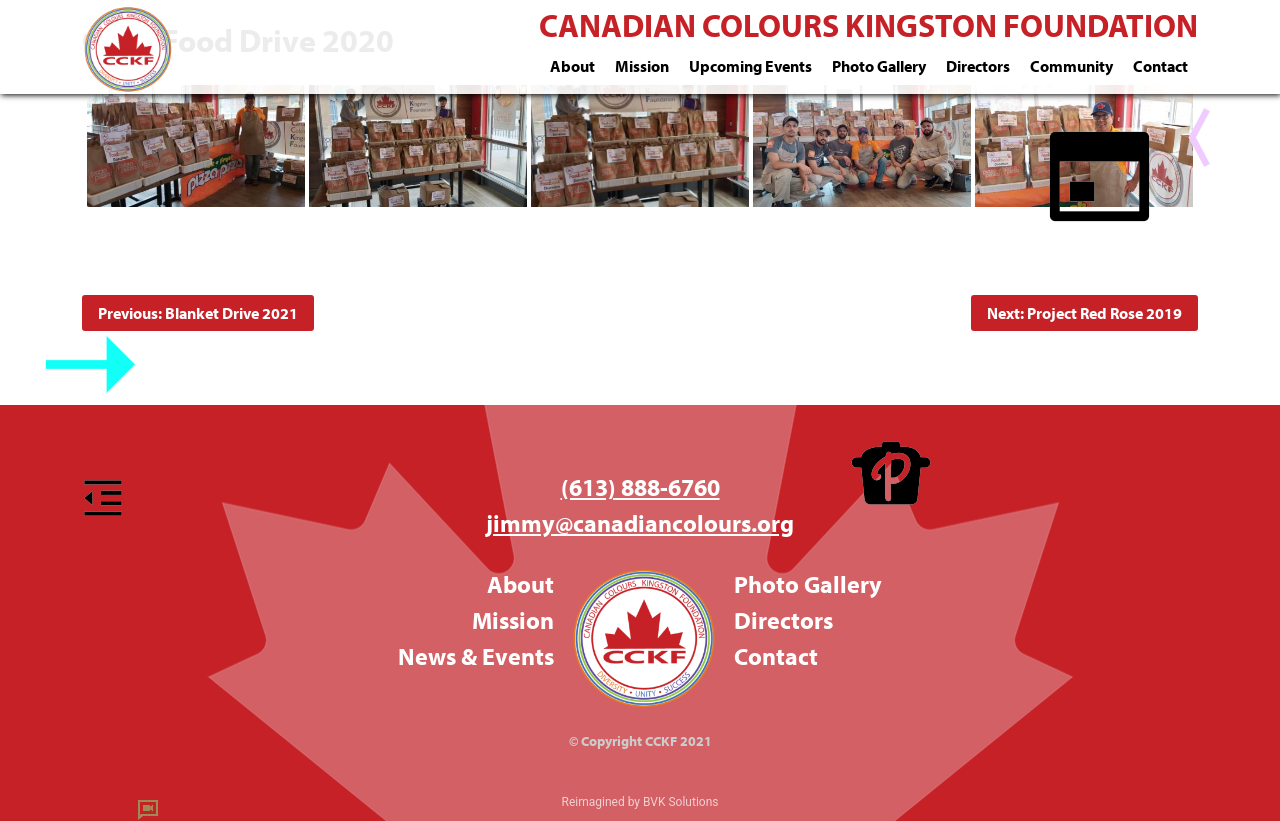 This screenshot has height=821, width=1280. Describe the element at coordinates (1099, 176) in the screenshot. I see `switch to calendar view` at that location.